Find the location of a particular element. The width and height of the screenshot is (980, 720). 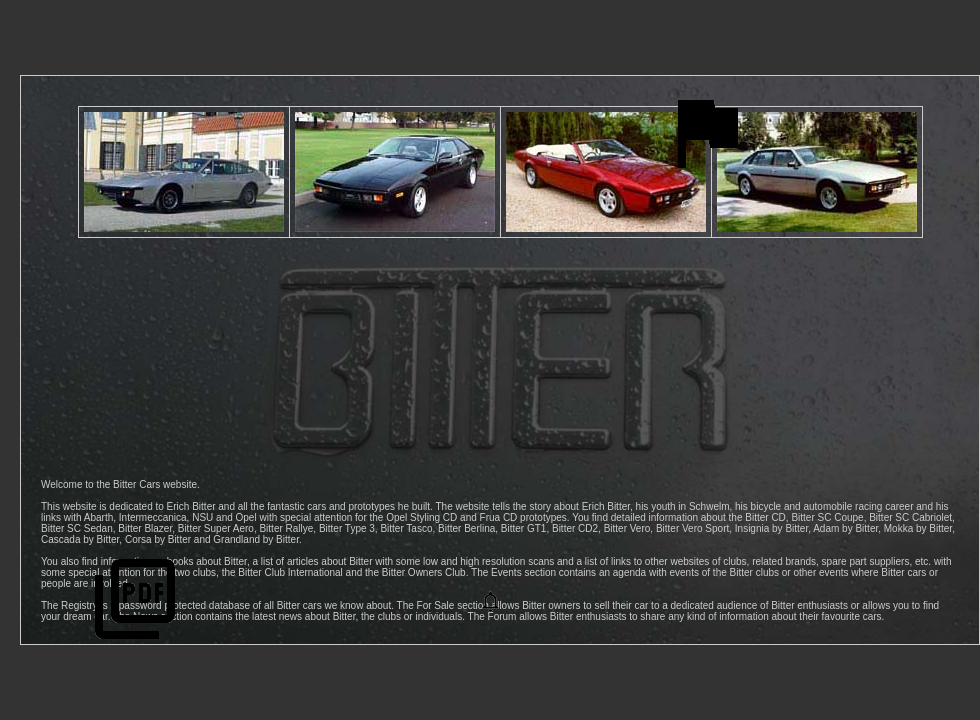

view your notifications is located at coordinates (490, 601).